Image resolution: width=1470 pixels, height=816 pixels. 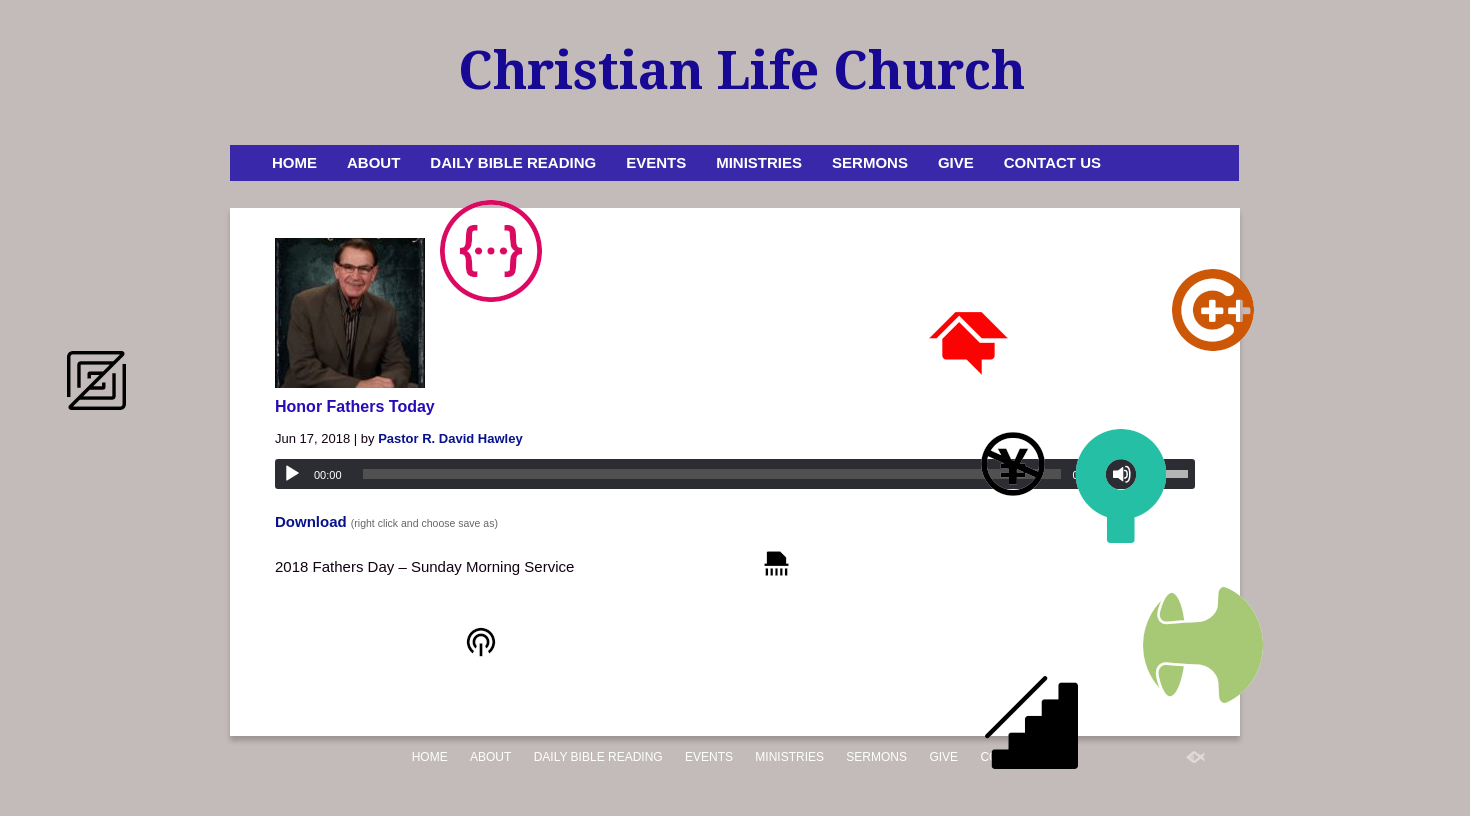 I want to click on open zed code editor, so click(x=96, y=380).